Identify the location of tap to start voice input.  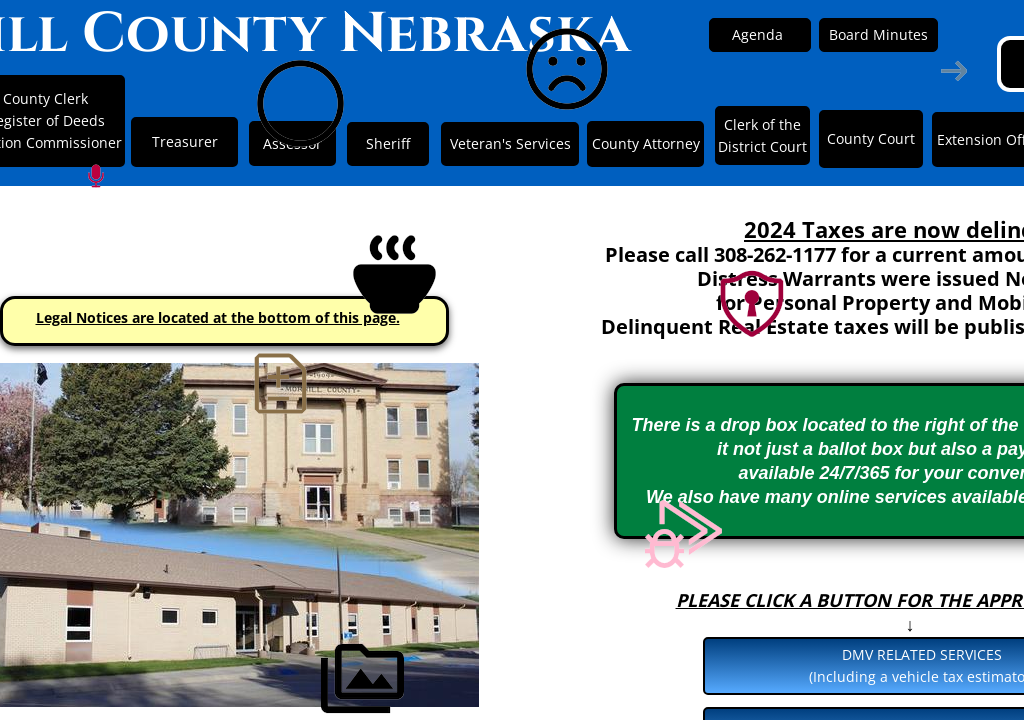
(96, 176).